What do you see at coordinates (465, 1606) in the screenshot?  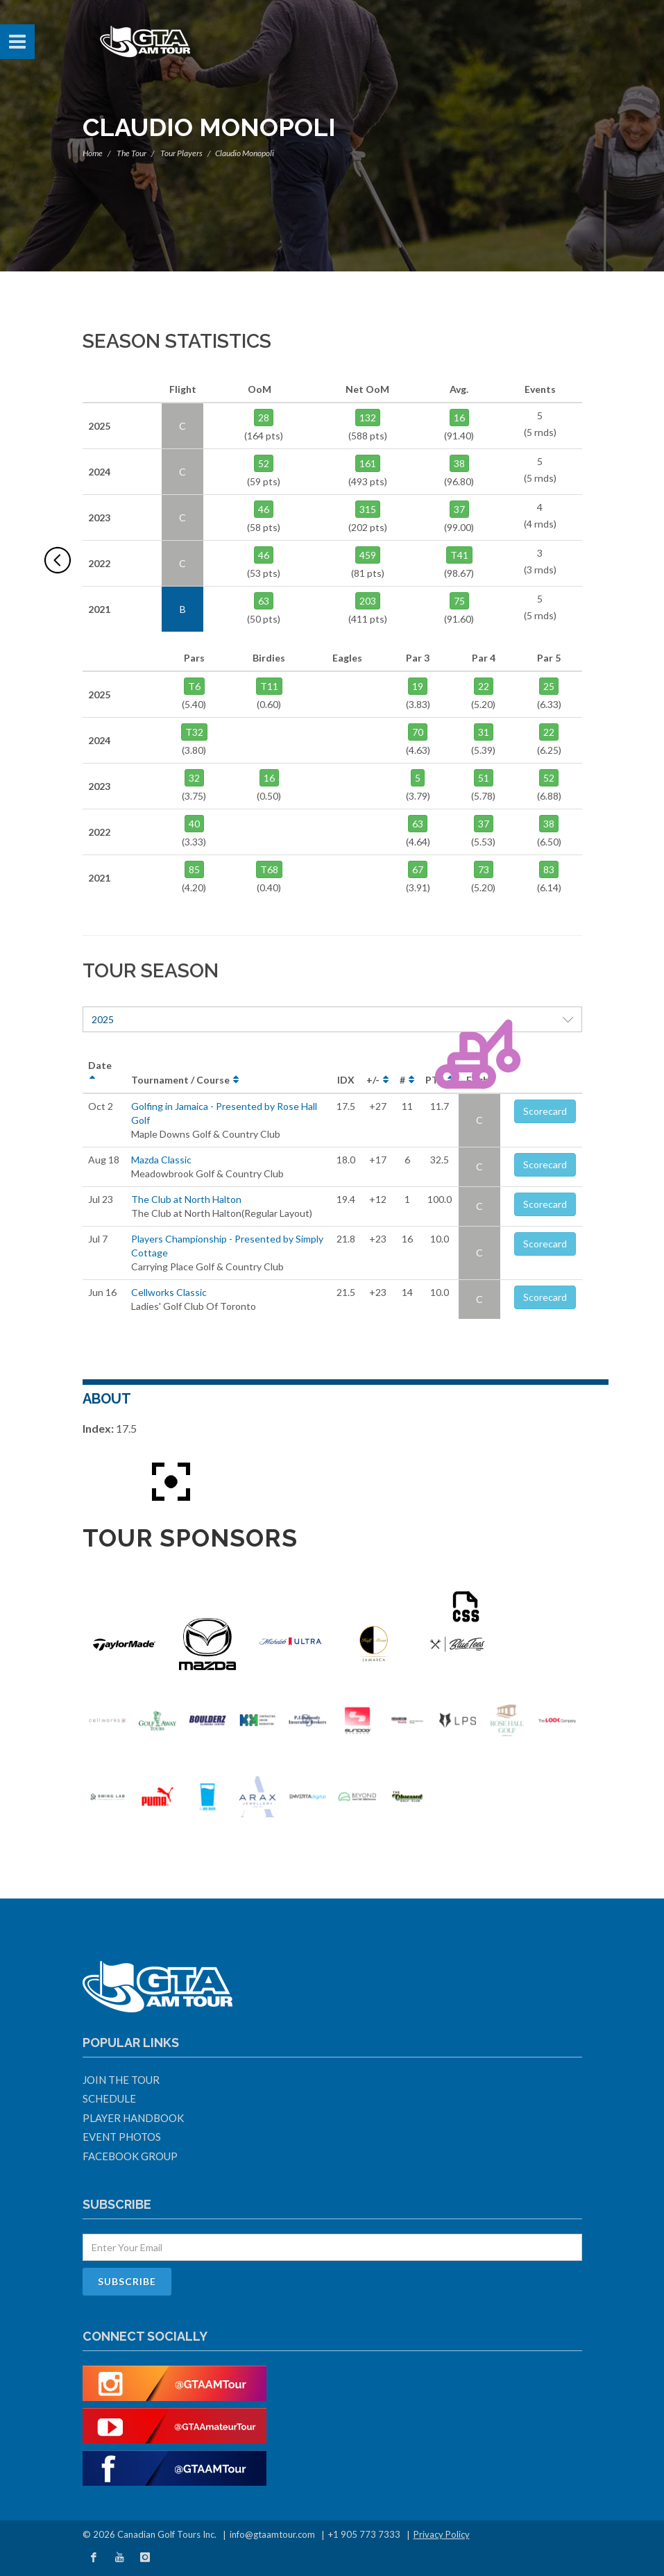 I see `indicates a CSS stylesheet file` at bounding box center [465, 1606].